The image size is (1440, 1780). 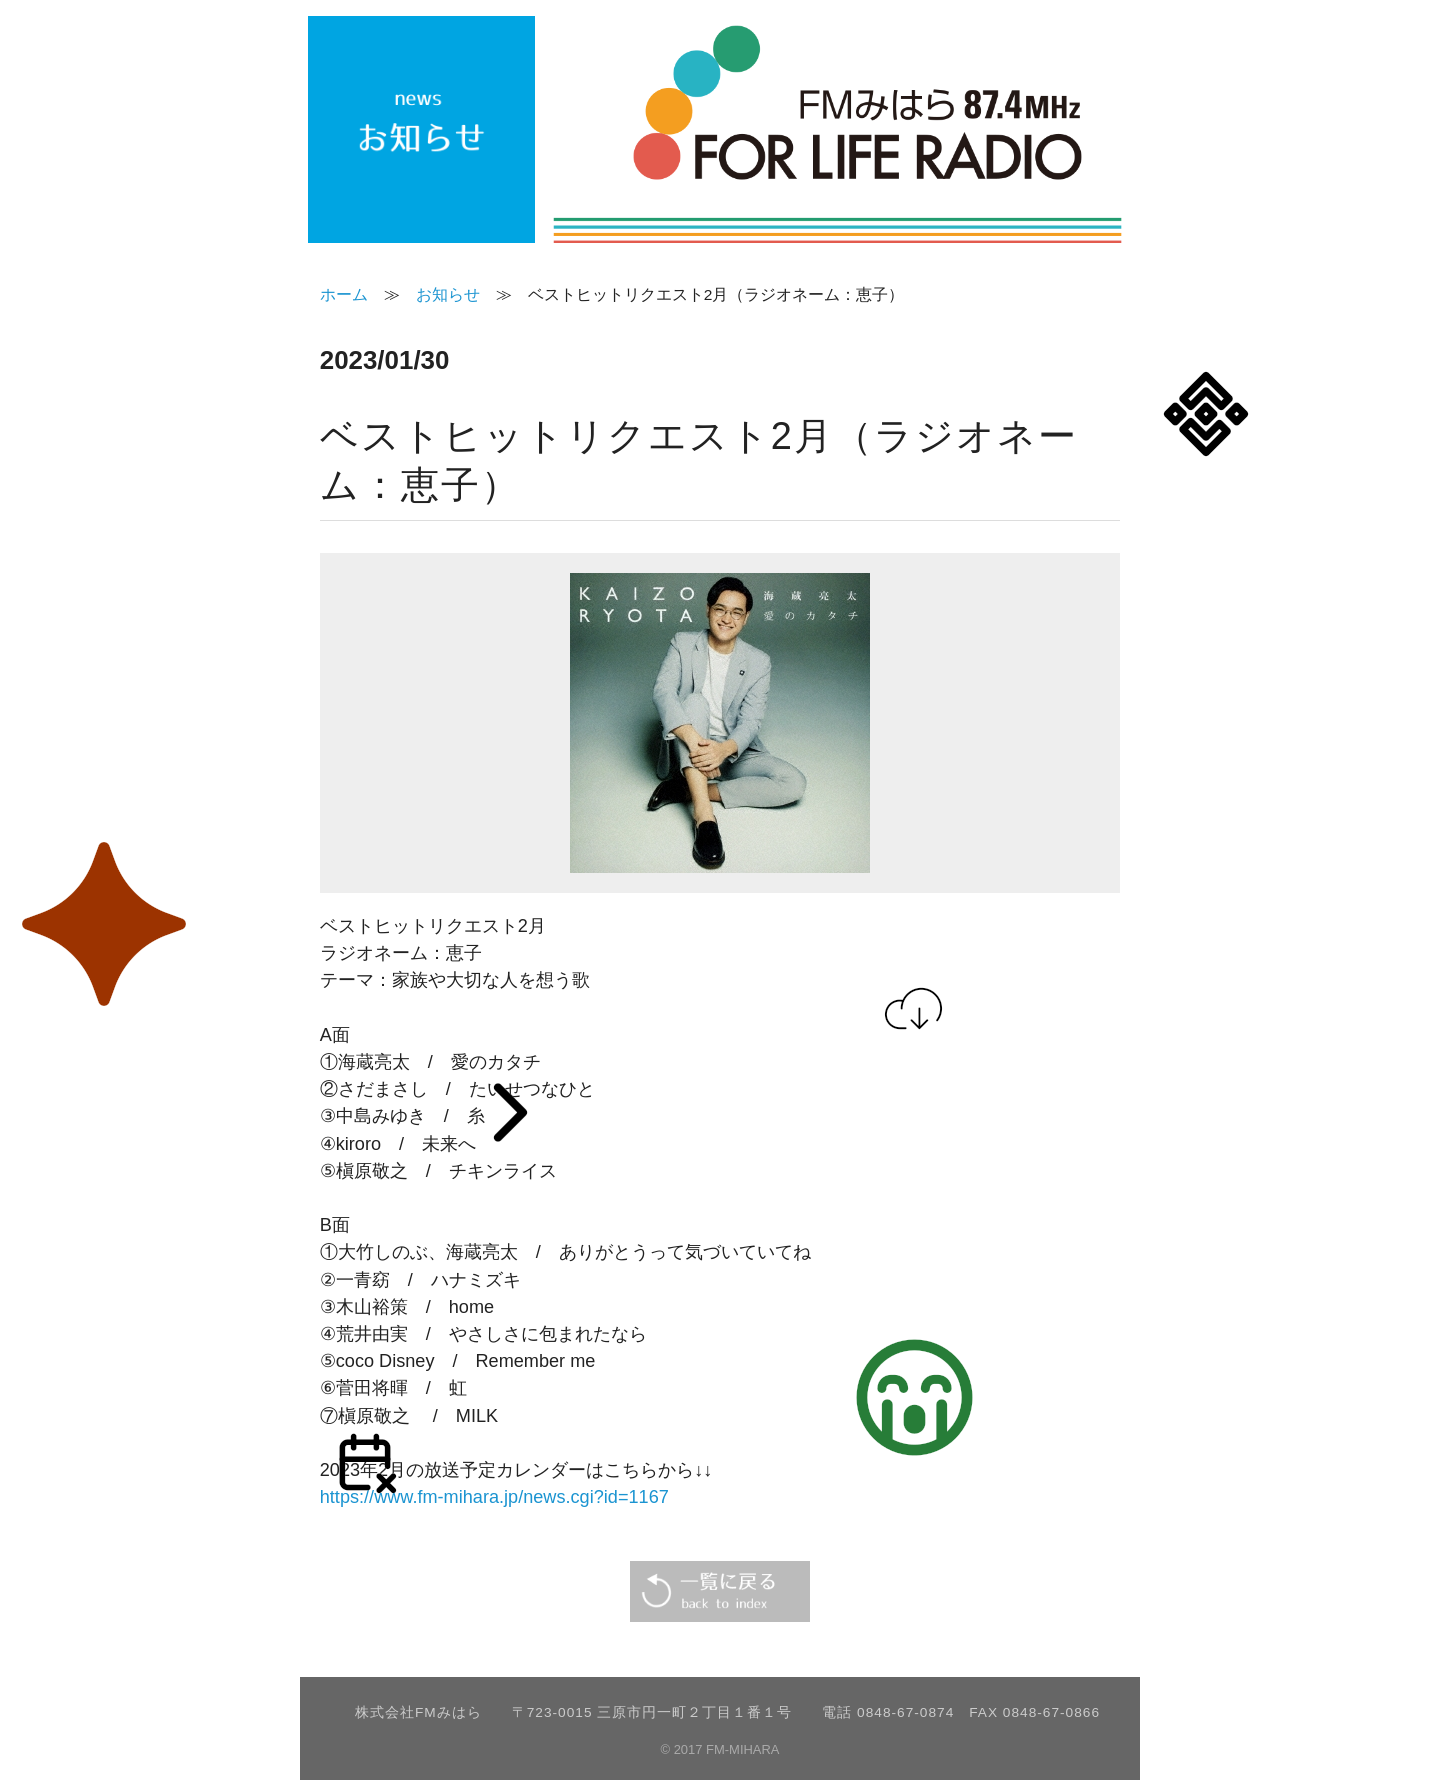 I want to click on navigate to the next item or screen, so click(x=510, y=1112).